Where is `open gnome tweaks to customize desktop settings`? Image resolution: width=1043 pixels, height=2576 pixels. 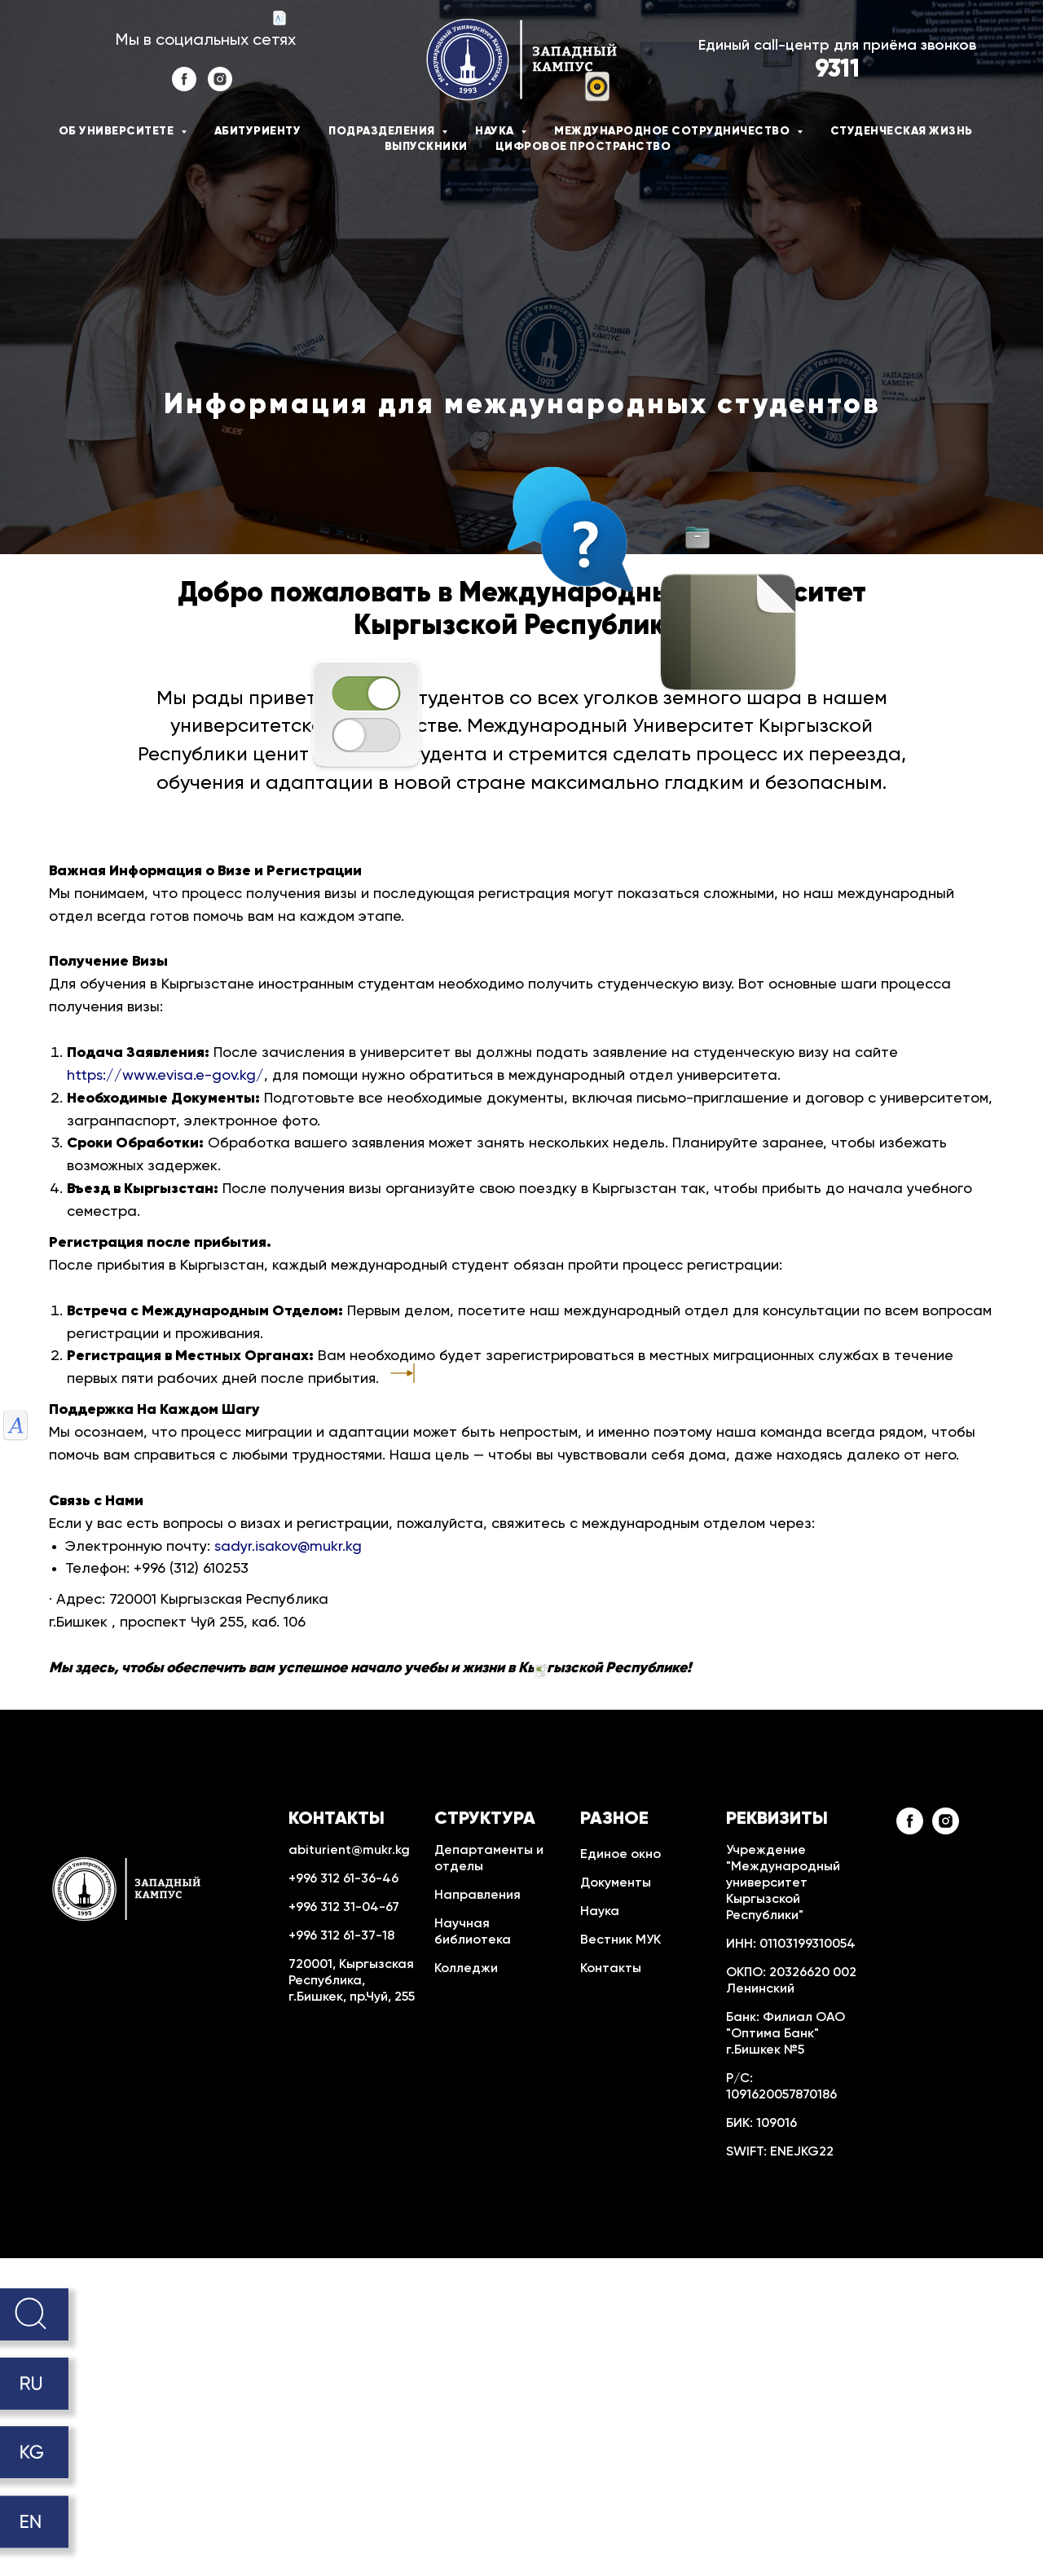
open gnome tweaks to customize desktop settings is located at coordinates (540, 1671).